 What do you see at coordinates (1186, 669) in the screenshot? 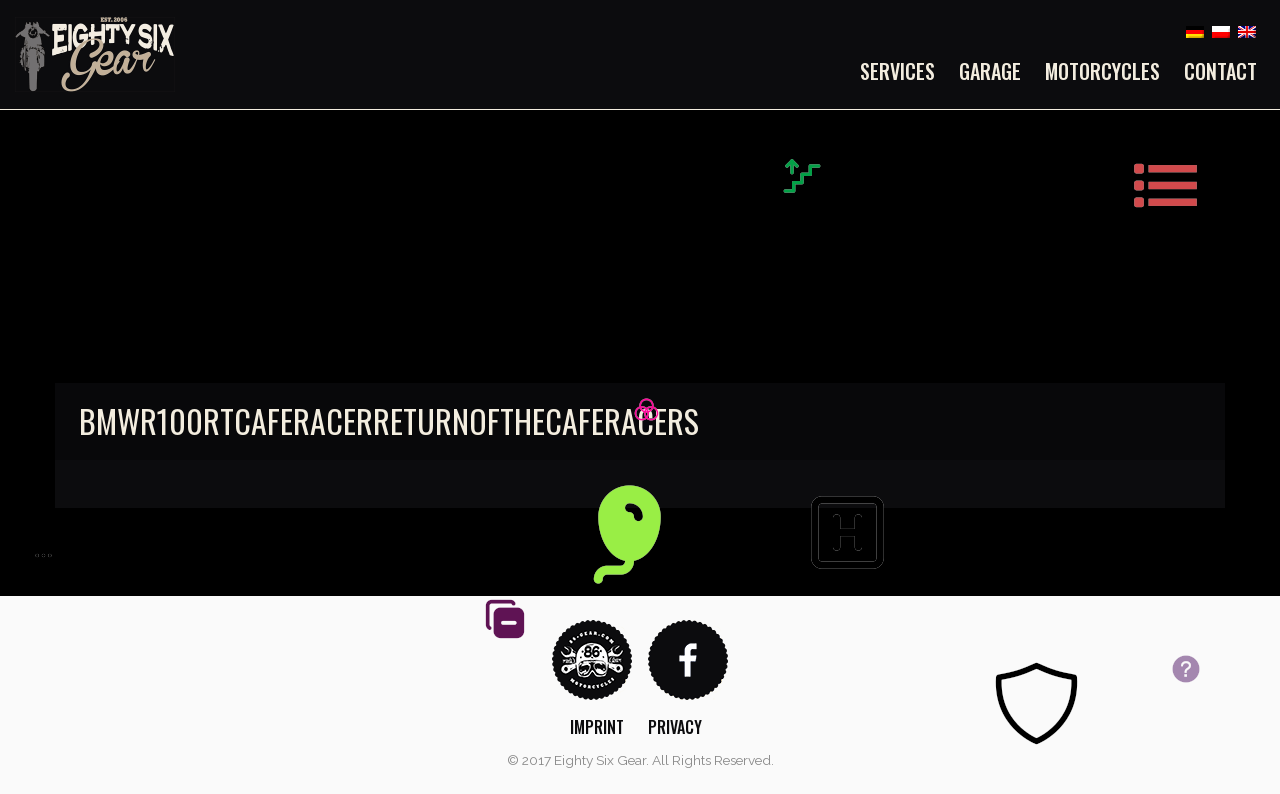
I see `access help or support` at bounding box center [1186, 669].